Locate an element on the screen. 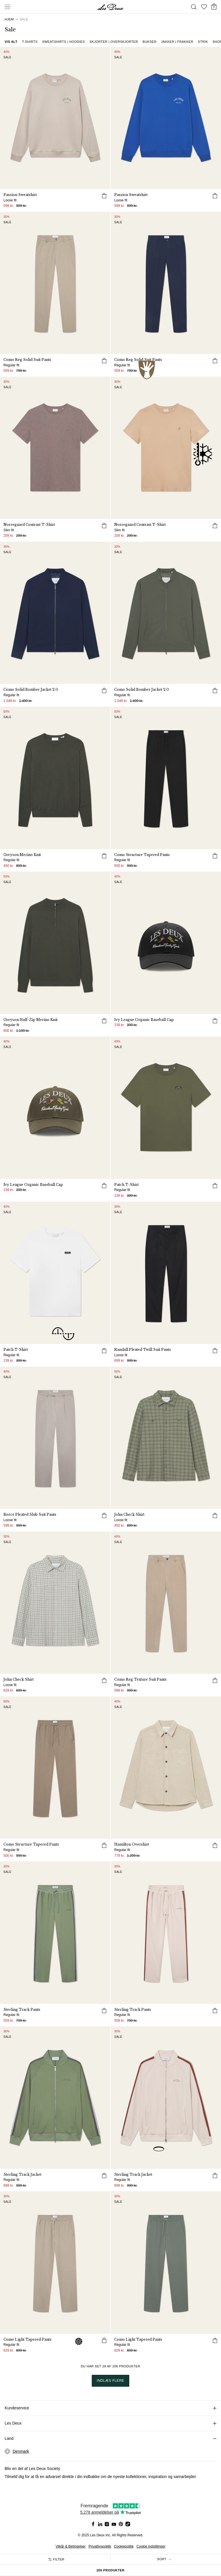 The image size is (221, 2576). indicates a blocked or restricted action is located at coordinates (146, 370).